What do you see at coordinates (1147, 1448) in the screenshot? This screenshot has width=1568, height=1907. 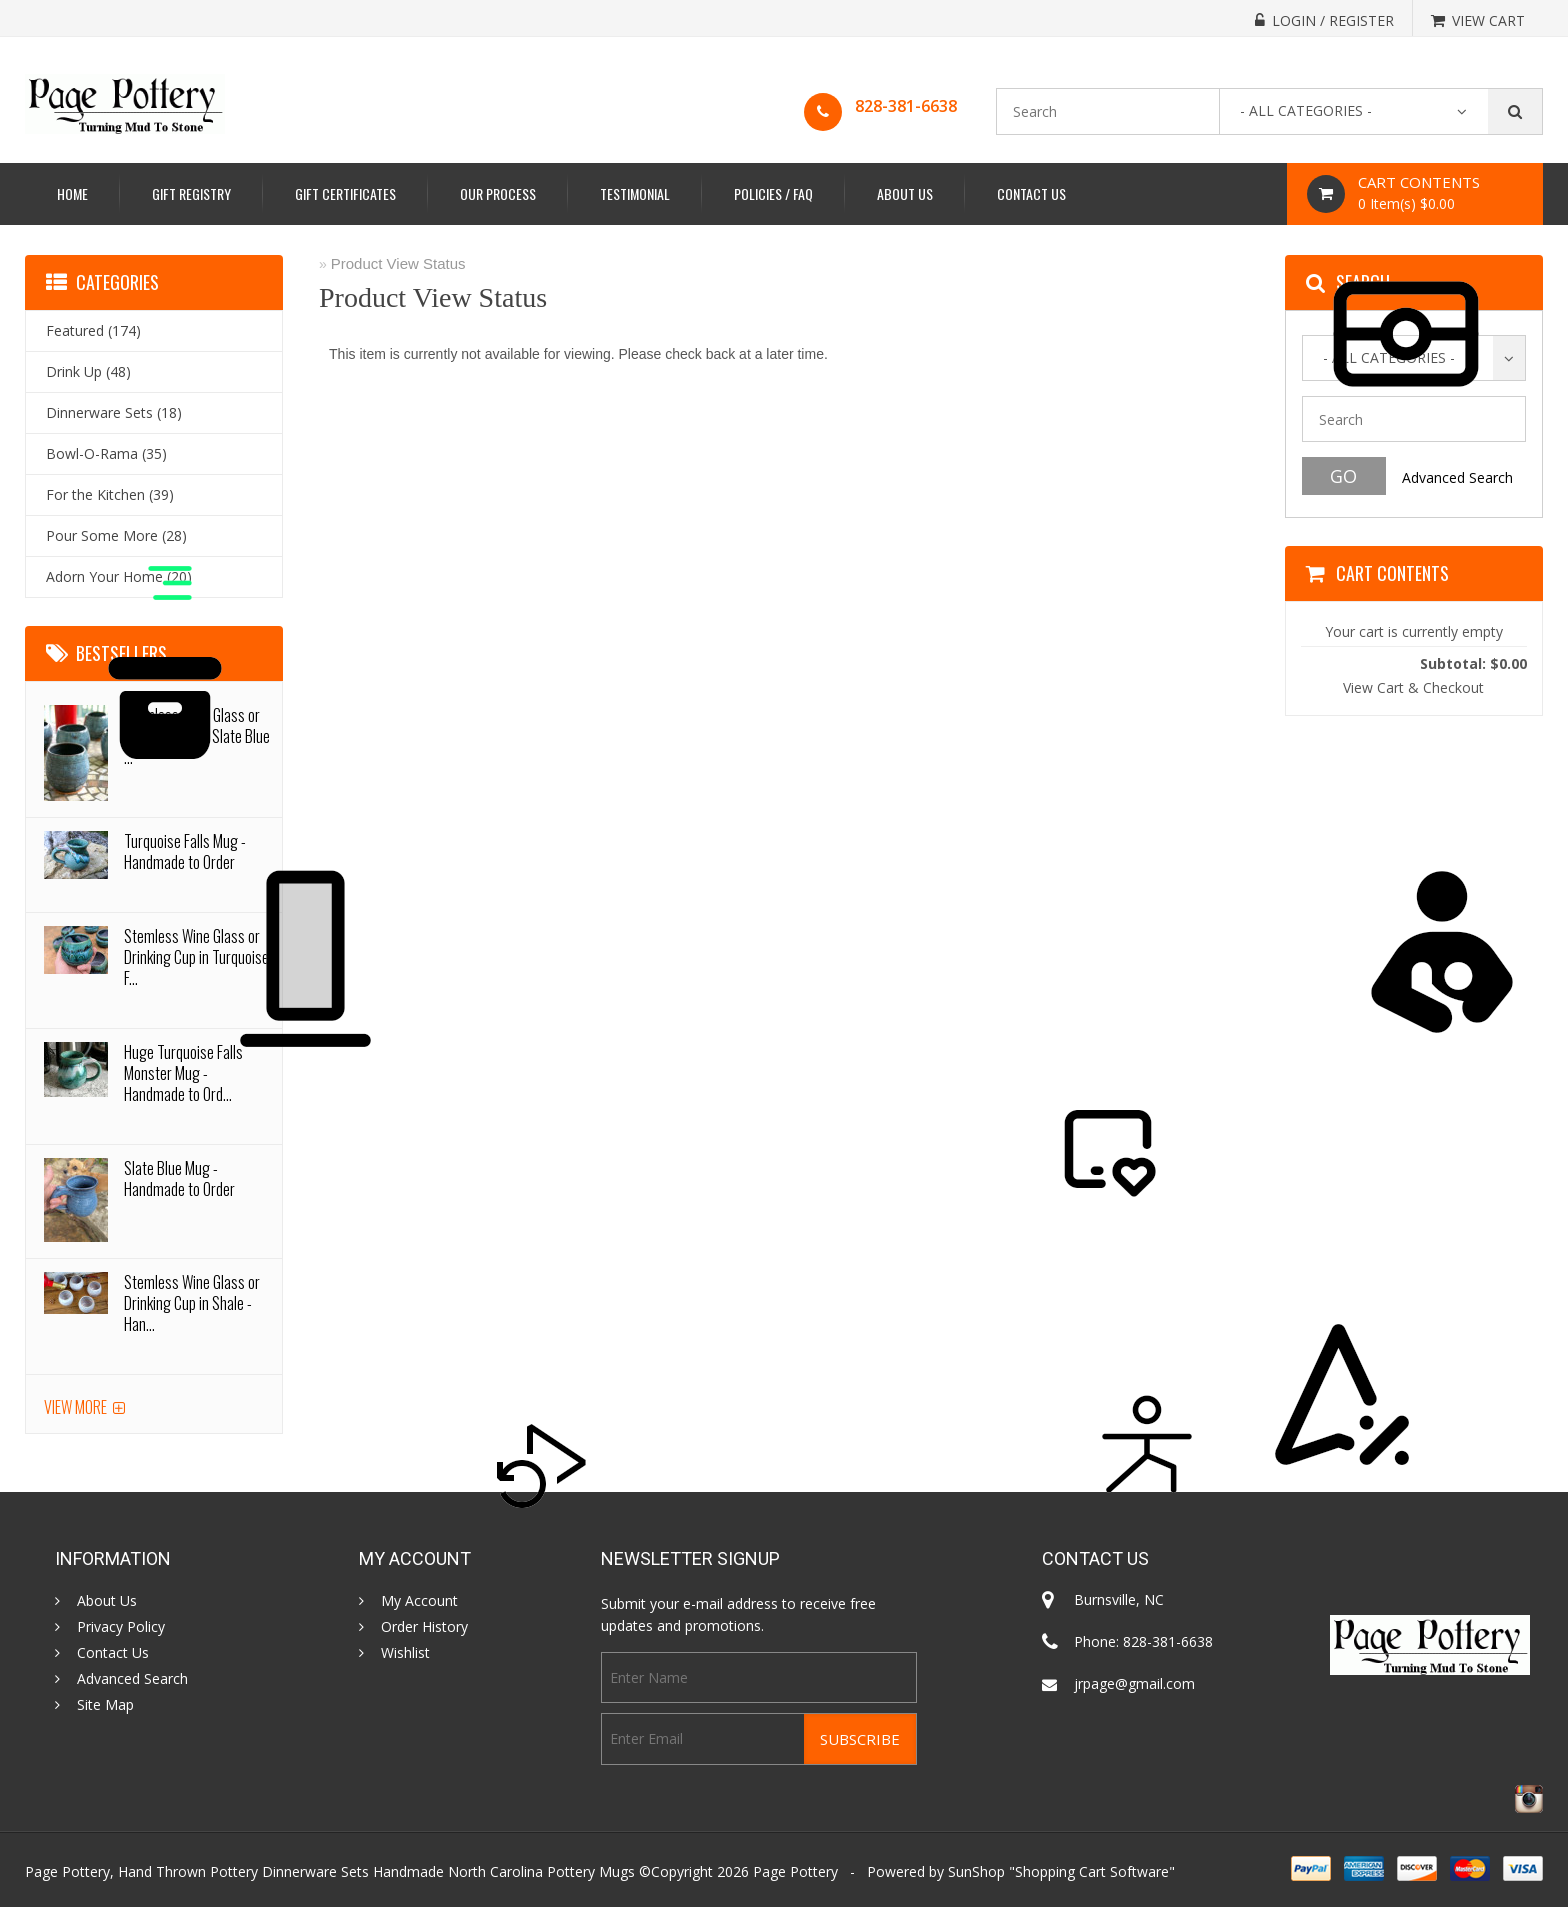 I see `access tai chi or meditation exercises` at bounding box center [1147, 1448].